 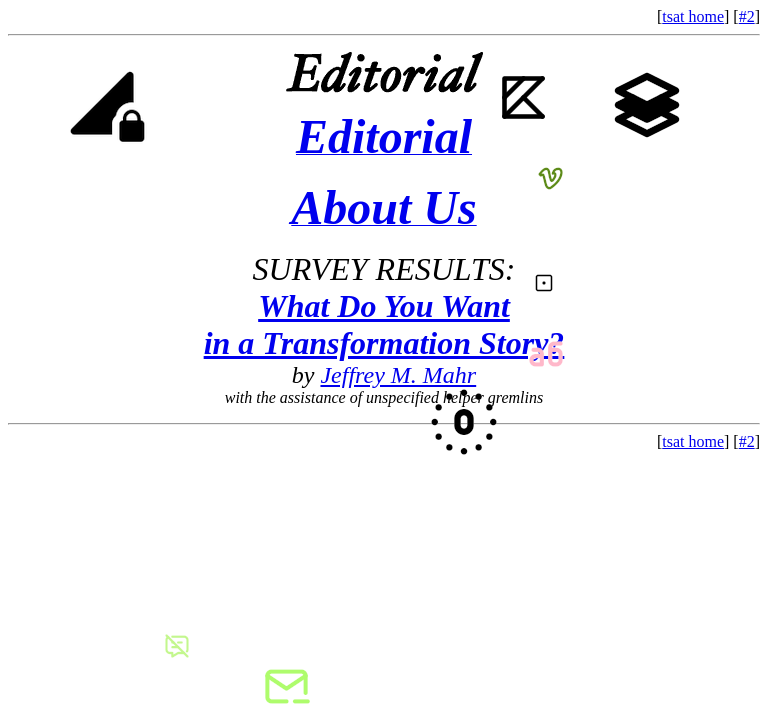 What do you see at coordinates (177, 646) in the screenshot?
I see `messaging is disabled or unavailable` at bounding box center [177, 646].